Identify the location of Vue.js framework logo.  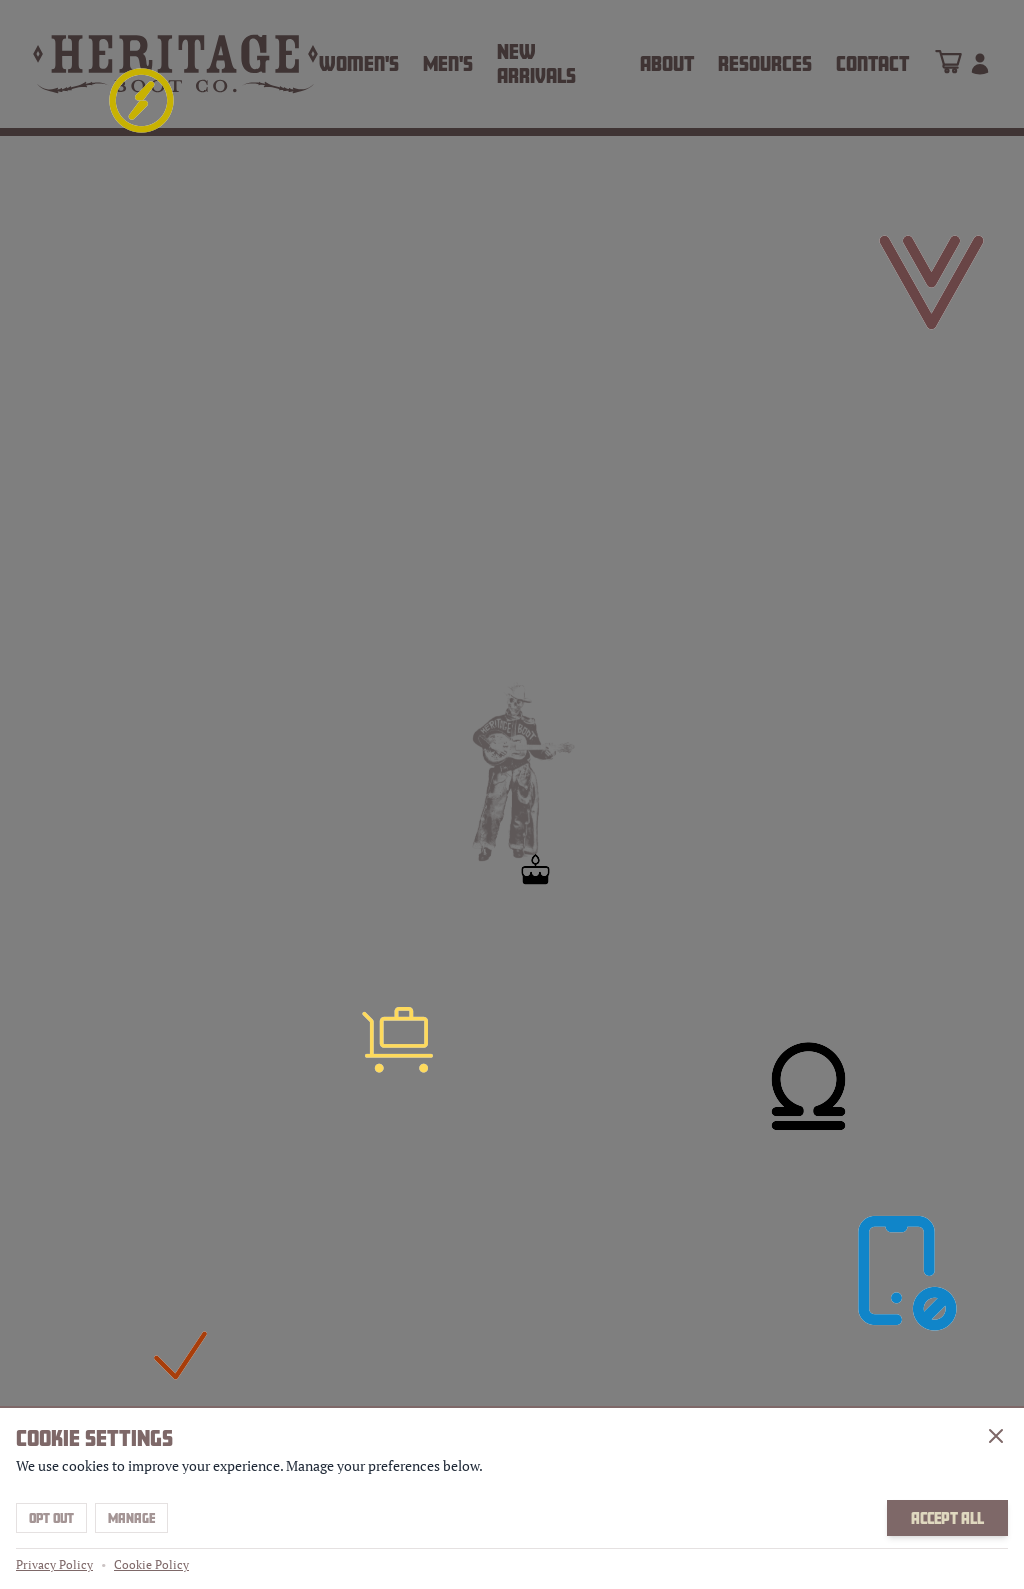
(931, 282).